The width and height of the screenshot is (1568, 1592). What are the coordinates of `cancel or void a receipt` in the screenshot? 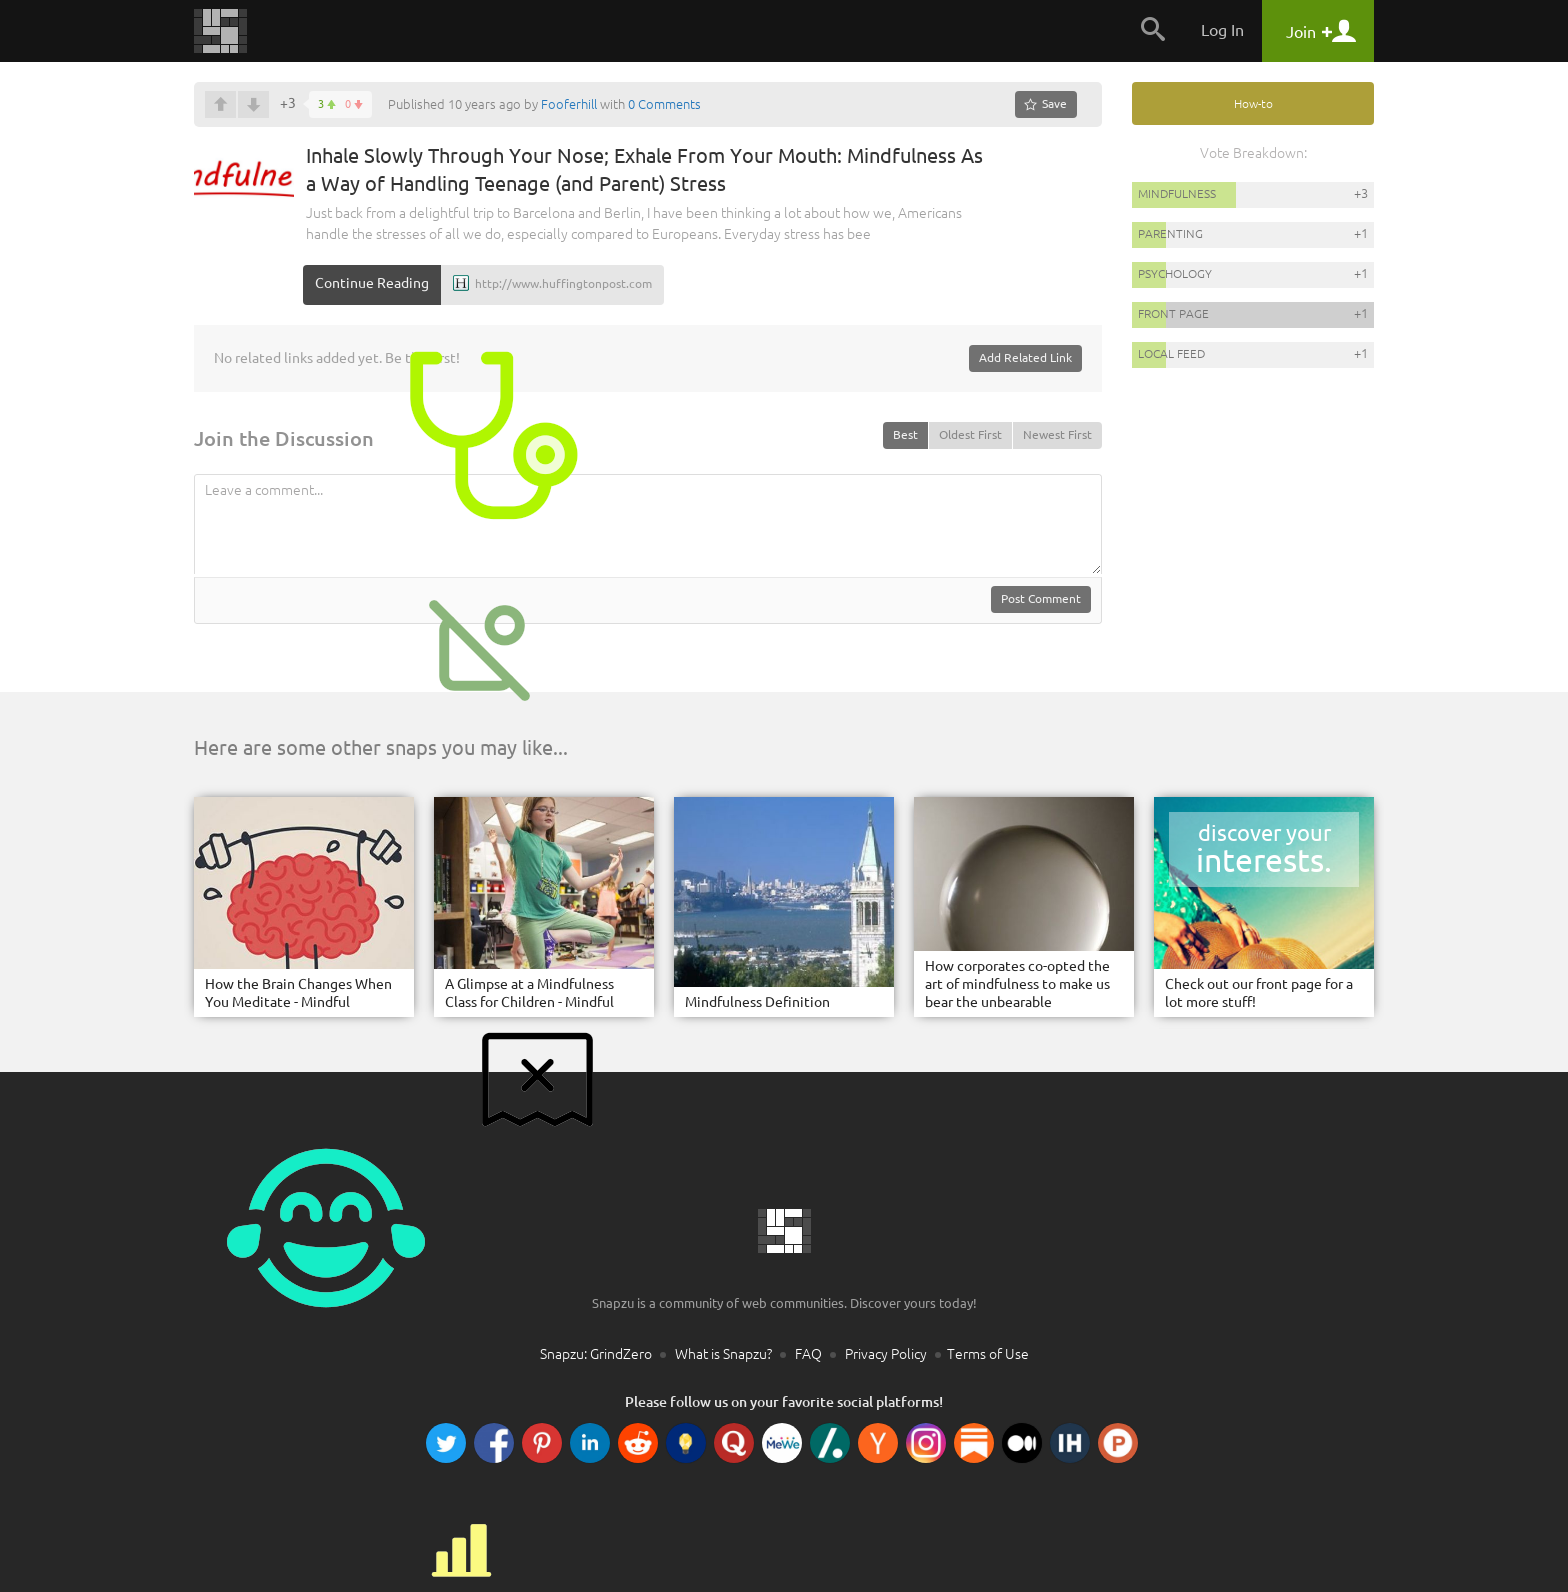 It's located at (537, 1079).